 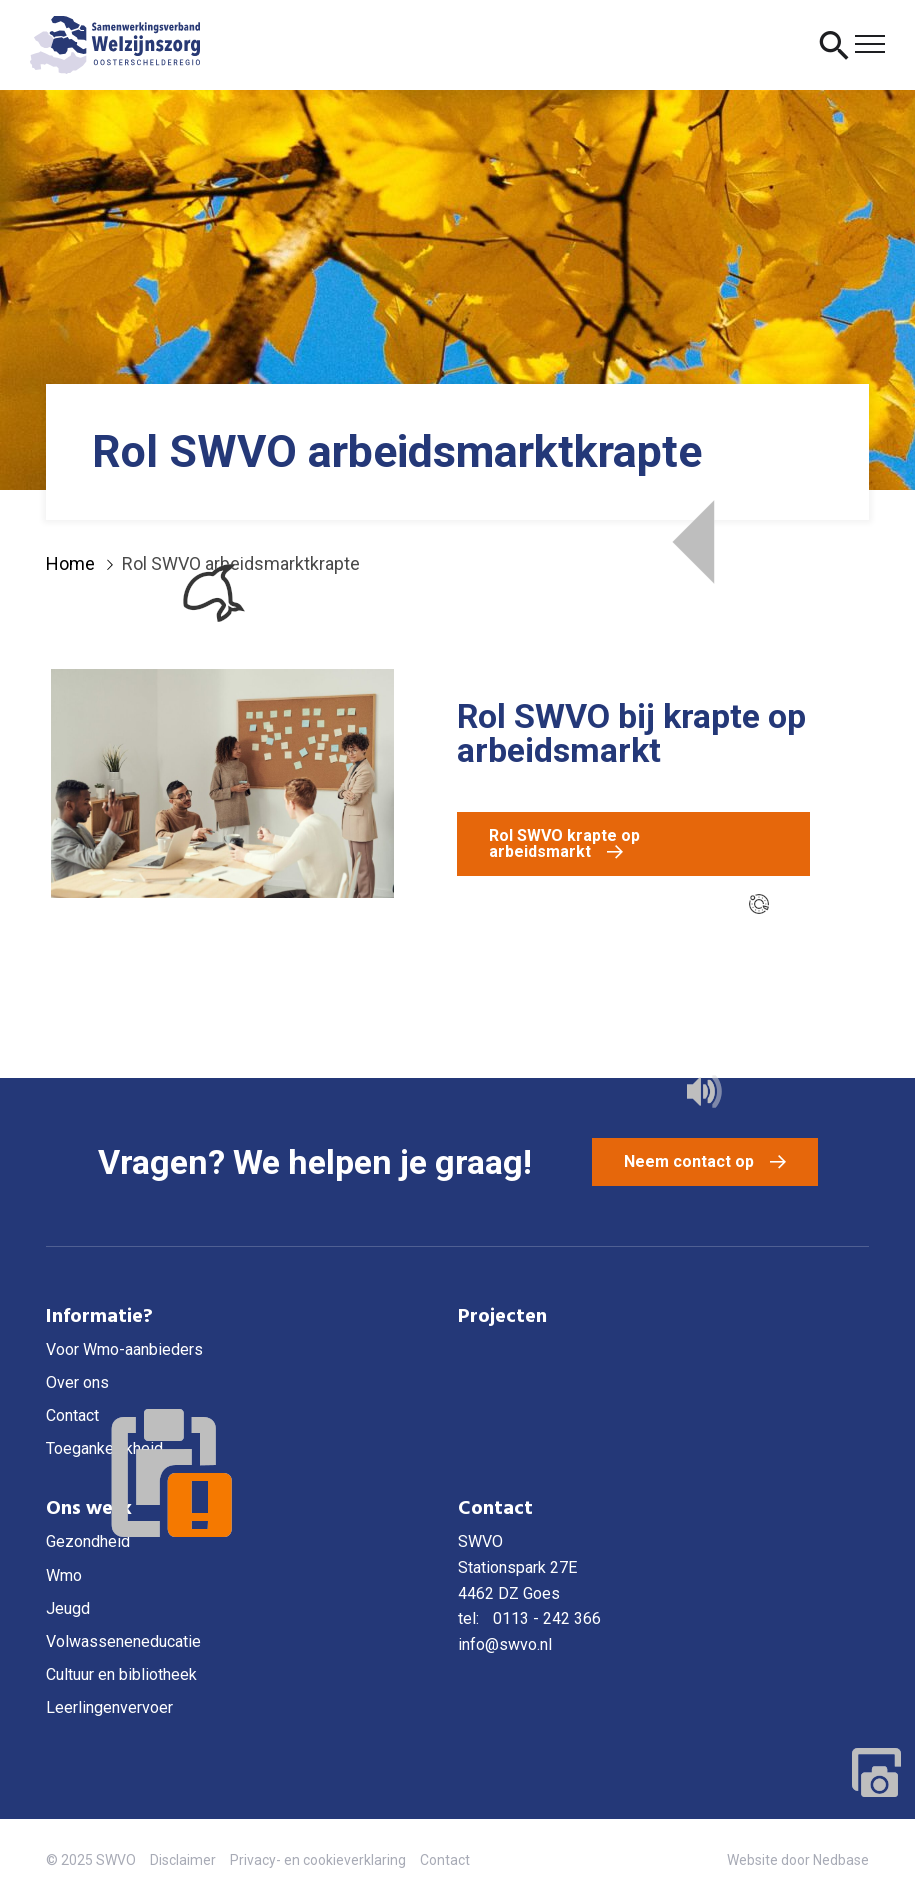 What do you see at coordinates (697, 542) in the screenshot?
I see `navigate to the previous item or screen` at bounding box center [697, 542].